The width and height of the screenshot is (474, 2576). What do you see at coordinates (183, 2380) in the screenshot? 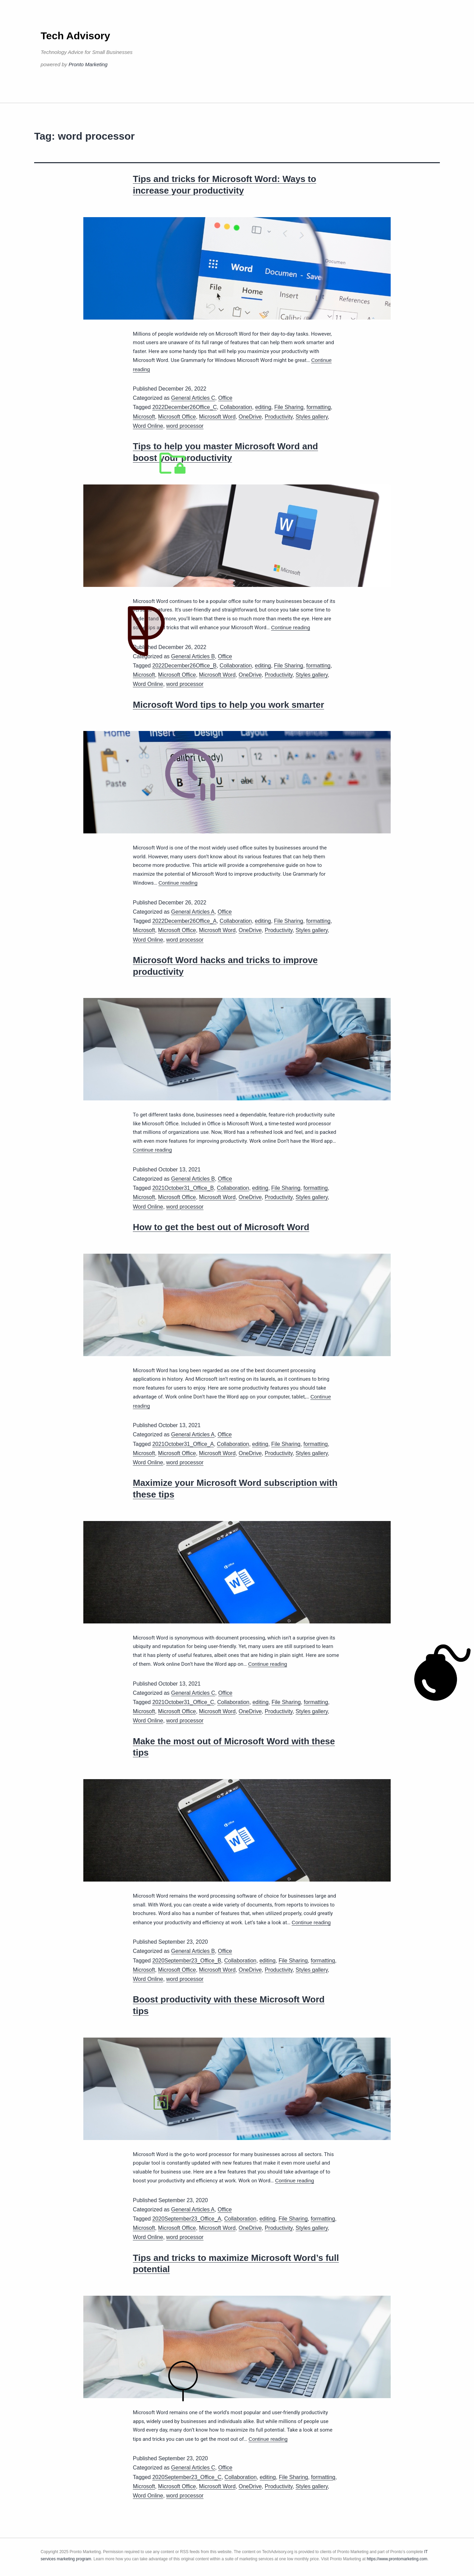
I see `select neuter or non-binary gender option` at bounding box center [183, 2380].